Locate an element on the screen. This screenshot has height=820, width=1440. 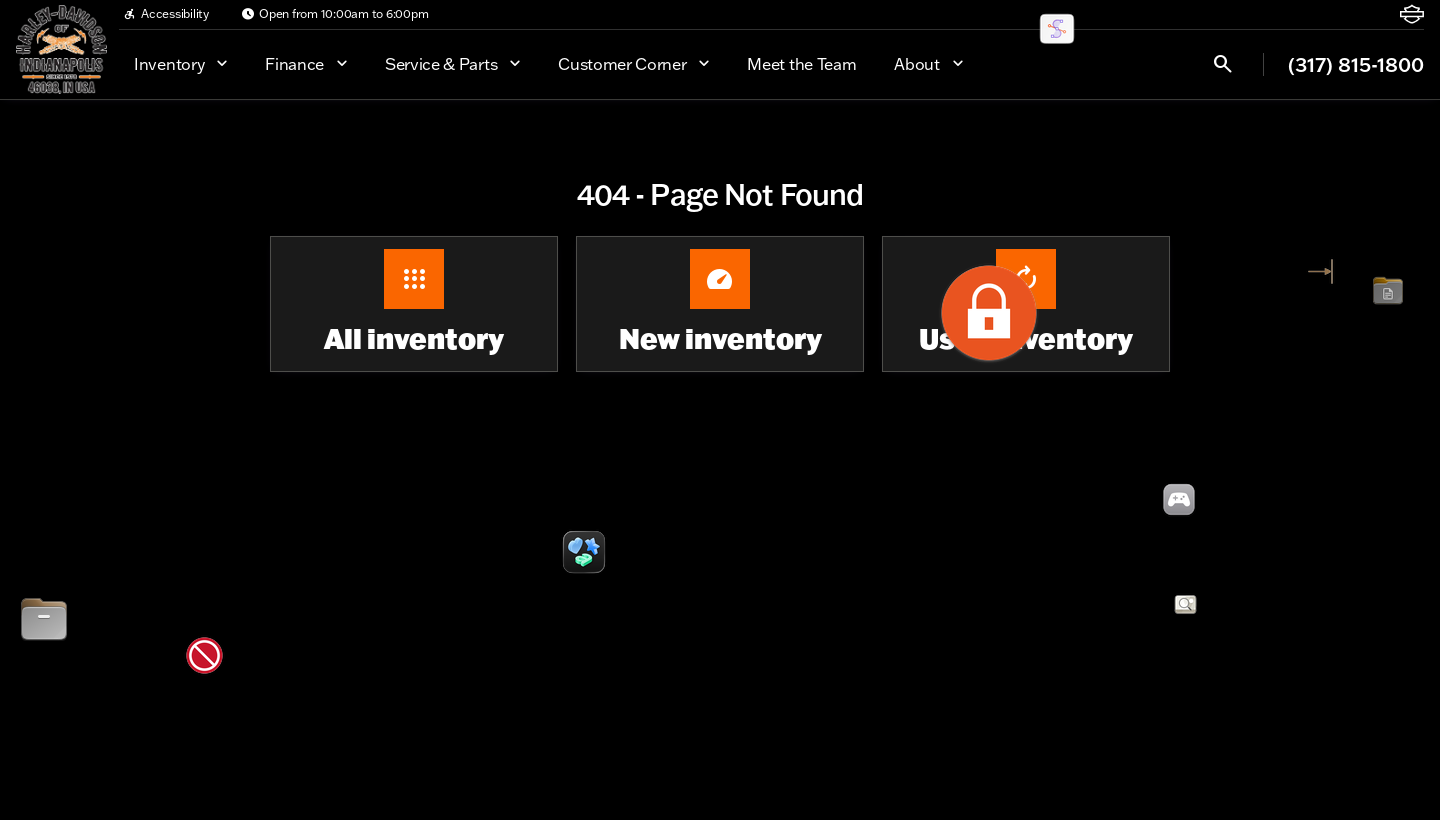
open the photo viewer application is located at coordinates (1185, 604).